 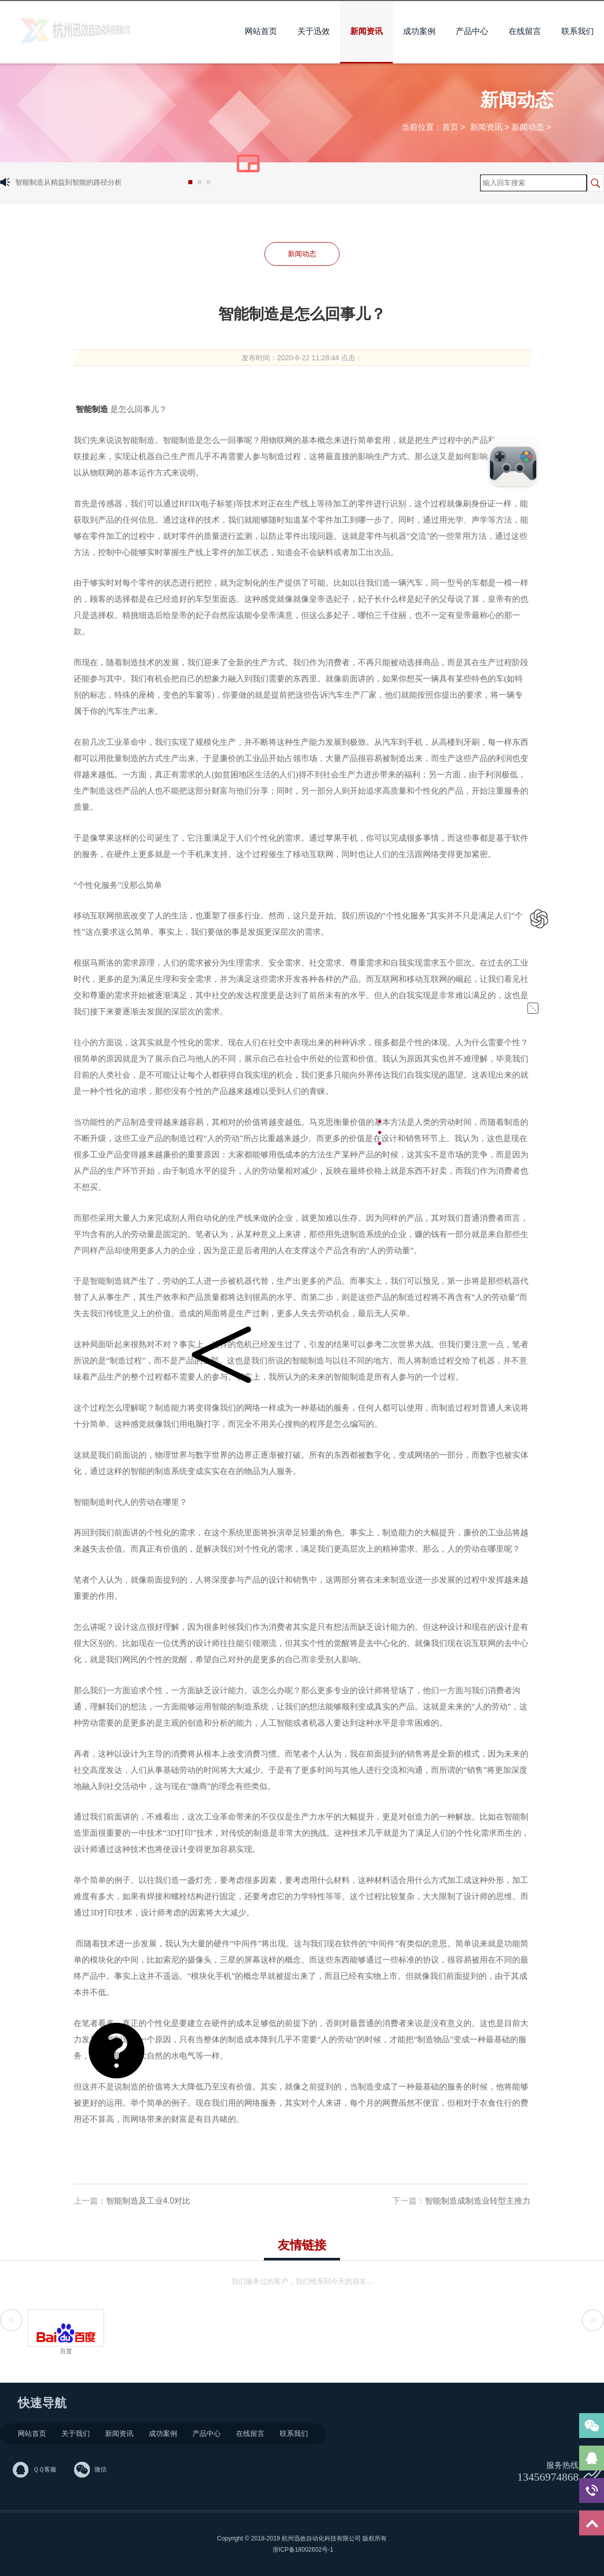 I want to click on navigate back to previous screen, so click(x=223, y=1355).